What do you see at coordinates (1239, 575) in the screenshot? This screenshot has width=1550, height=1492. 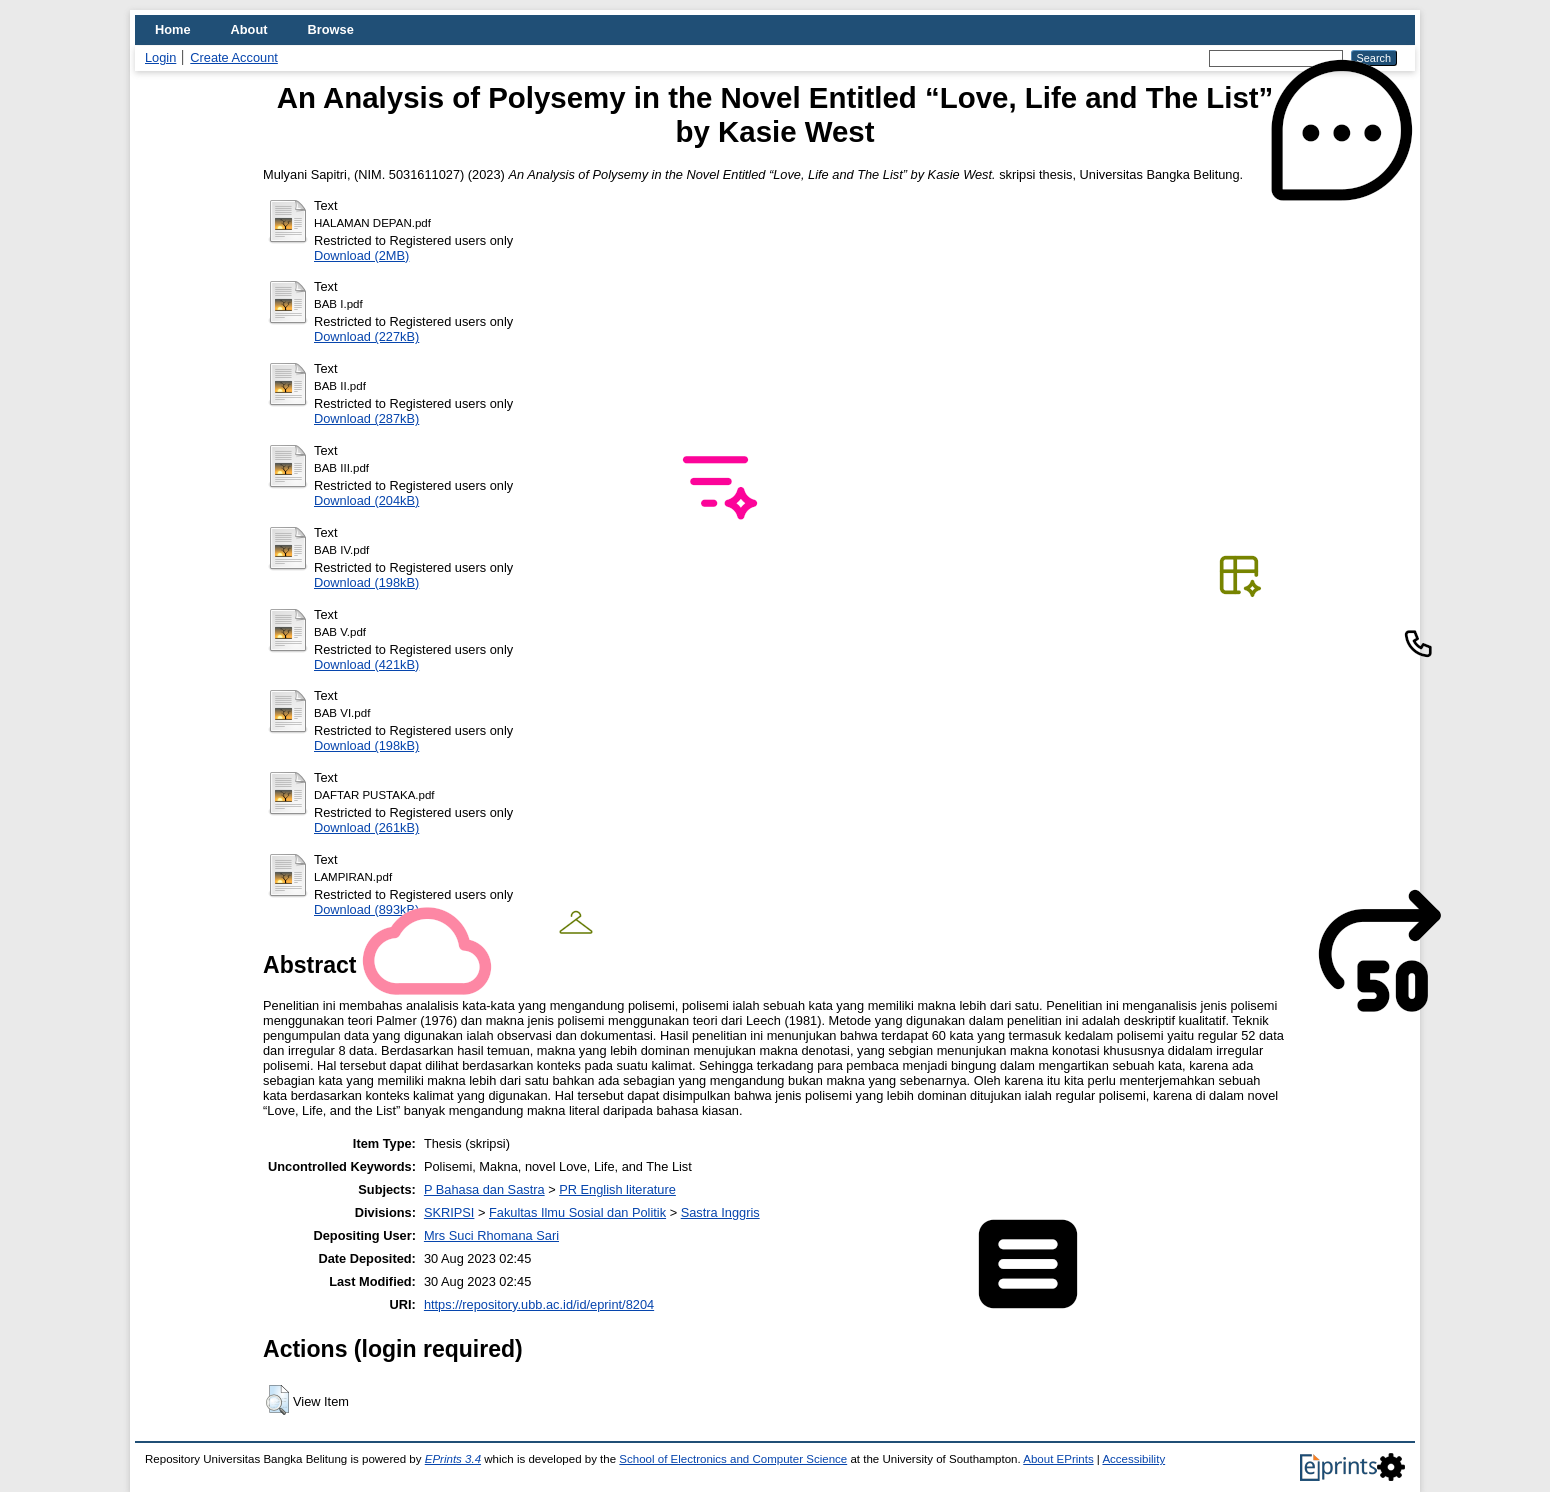 I see `generate table with AI assistance` at bounding box center [1239, 575].